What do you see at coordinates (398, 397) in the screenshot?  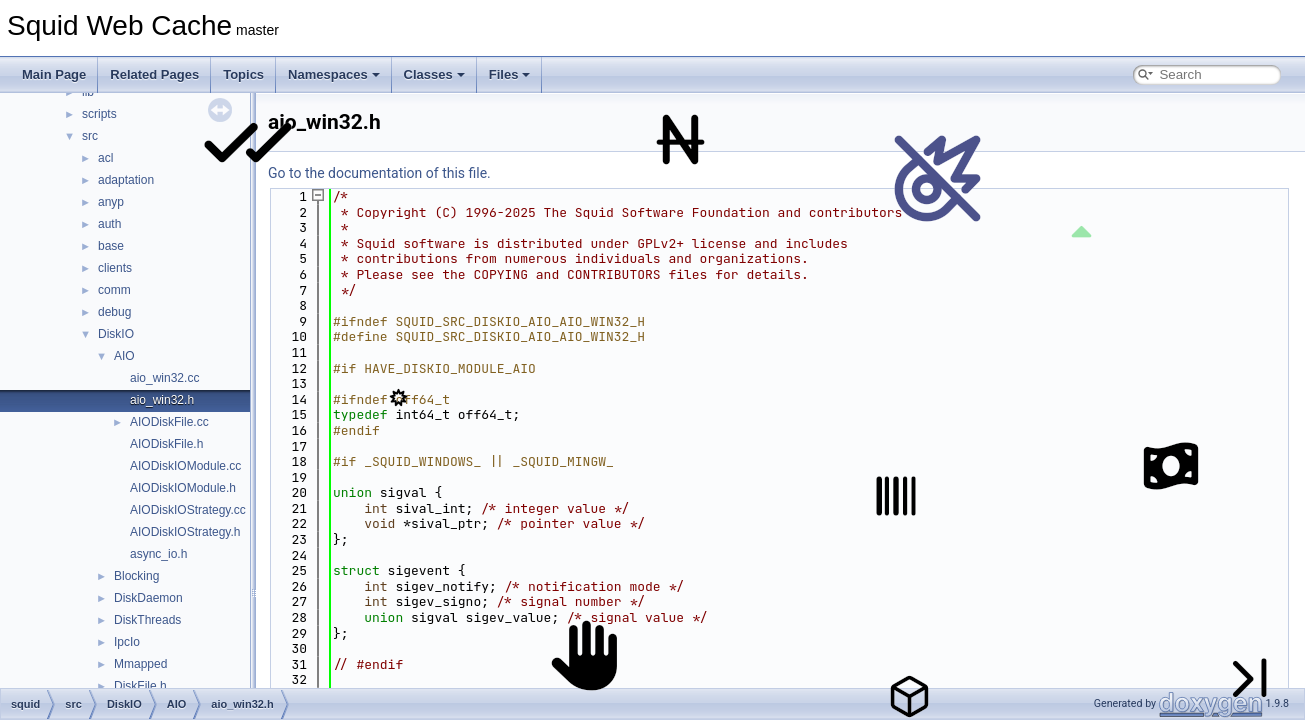 I see `represents the Bahá'í faith symbol` at bounding box center [398, 397].